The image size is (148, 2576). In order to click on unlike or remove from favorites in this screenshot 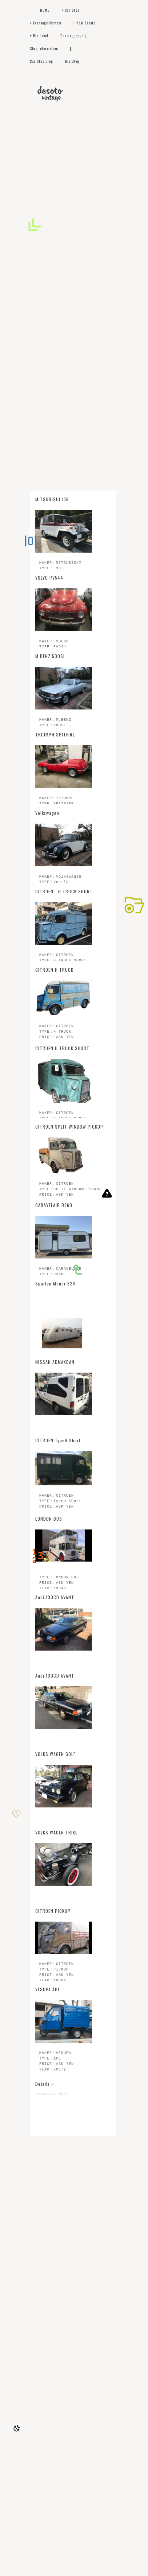, I will do `click(16, 1814)`.